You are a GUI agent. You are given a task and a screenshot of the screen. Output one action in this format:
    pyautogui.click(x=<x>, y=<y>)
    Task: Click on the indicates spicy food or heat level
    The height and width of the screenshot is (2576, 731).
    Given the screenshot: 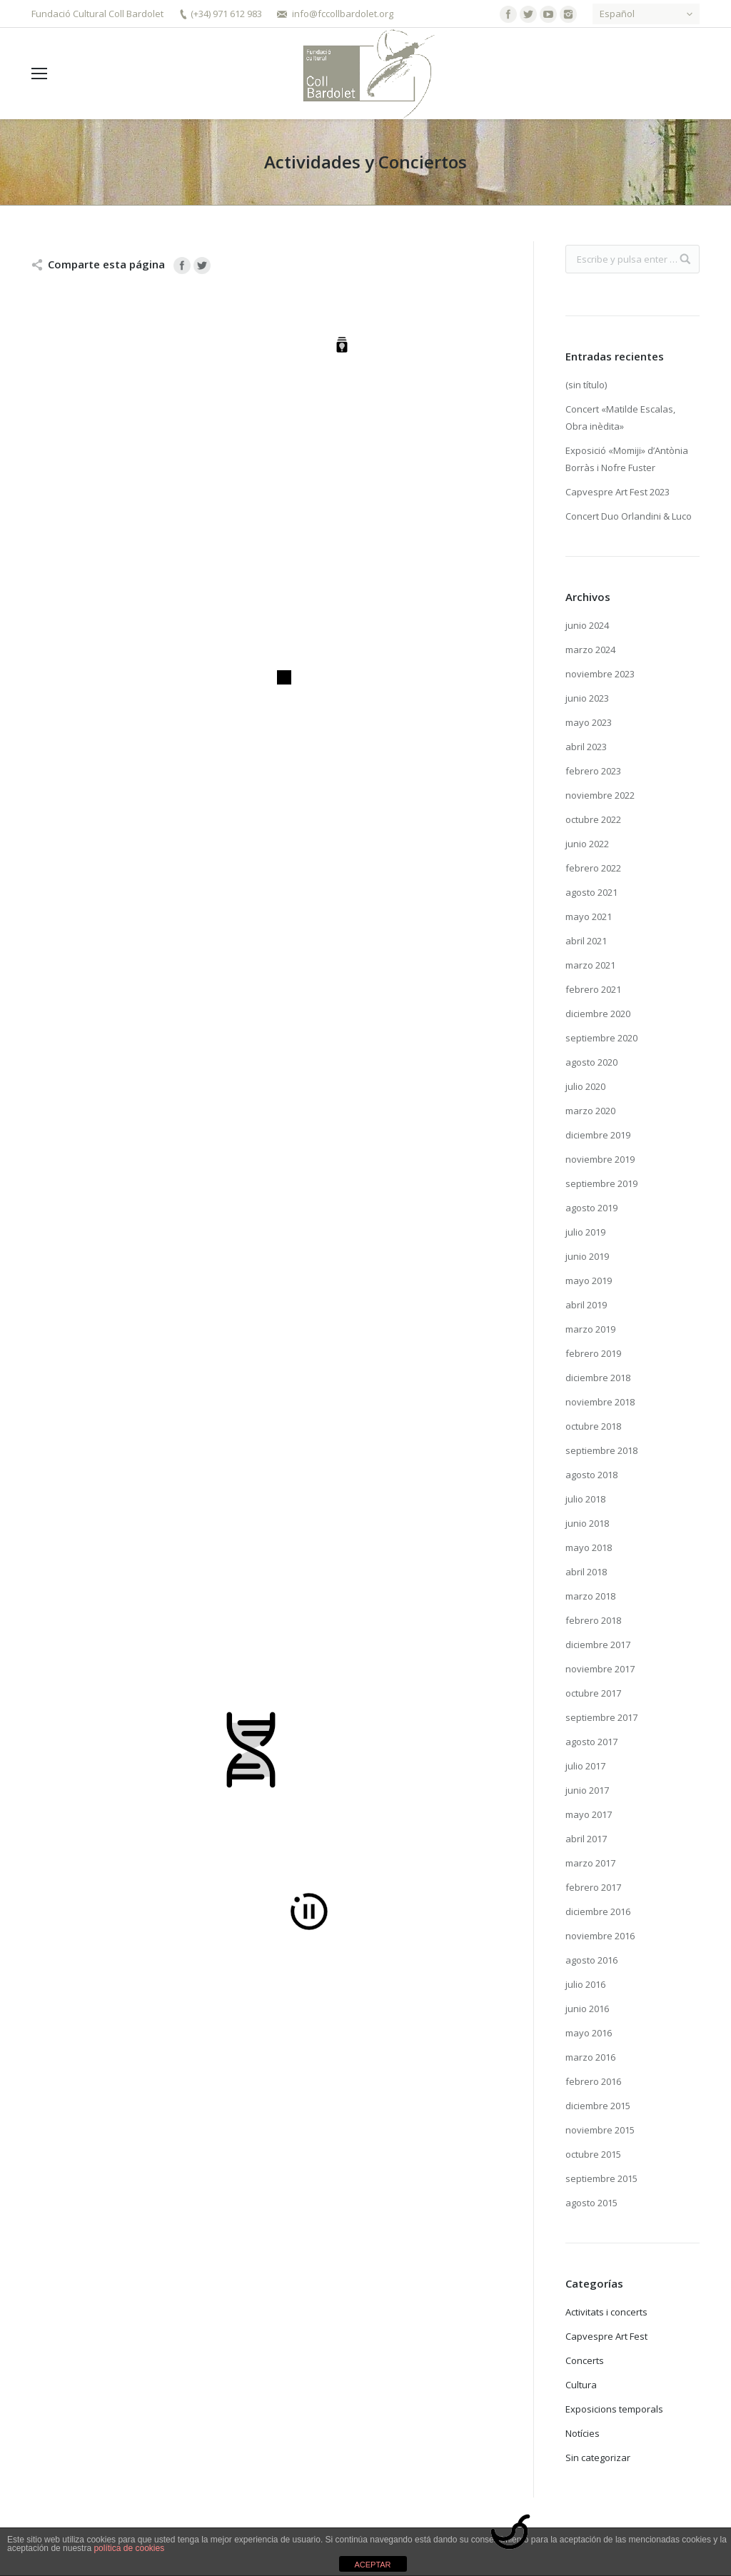 What is the action you would take?
    pyautogui.click(x=511, y=2532)
    